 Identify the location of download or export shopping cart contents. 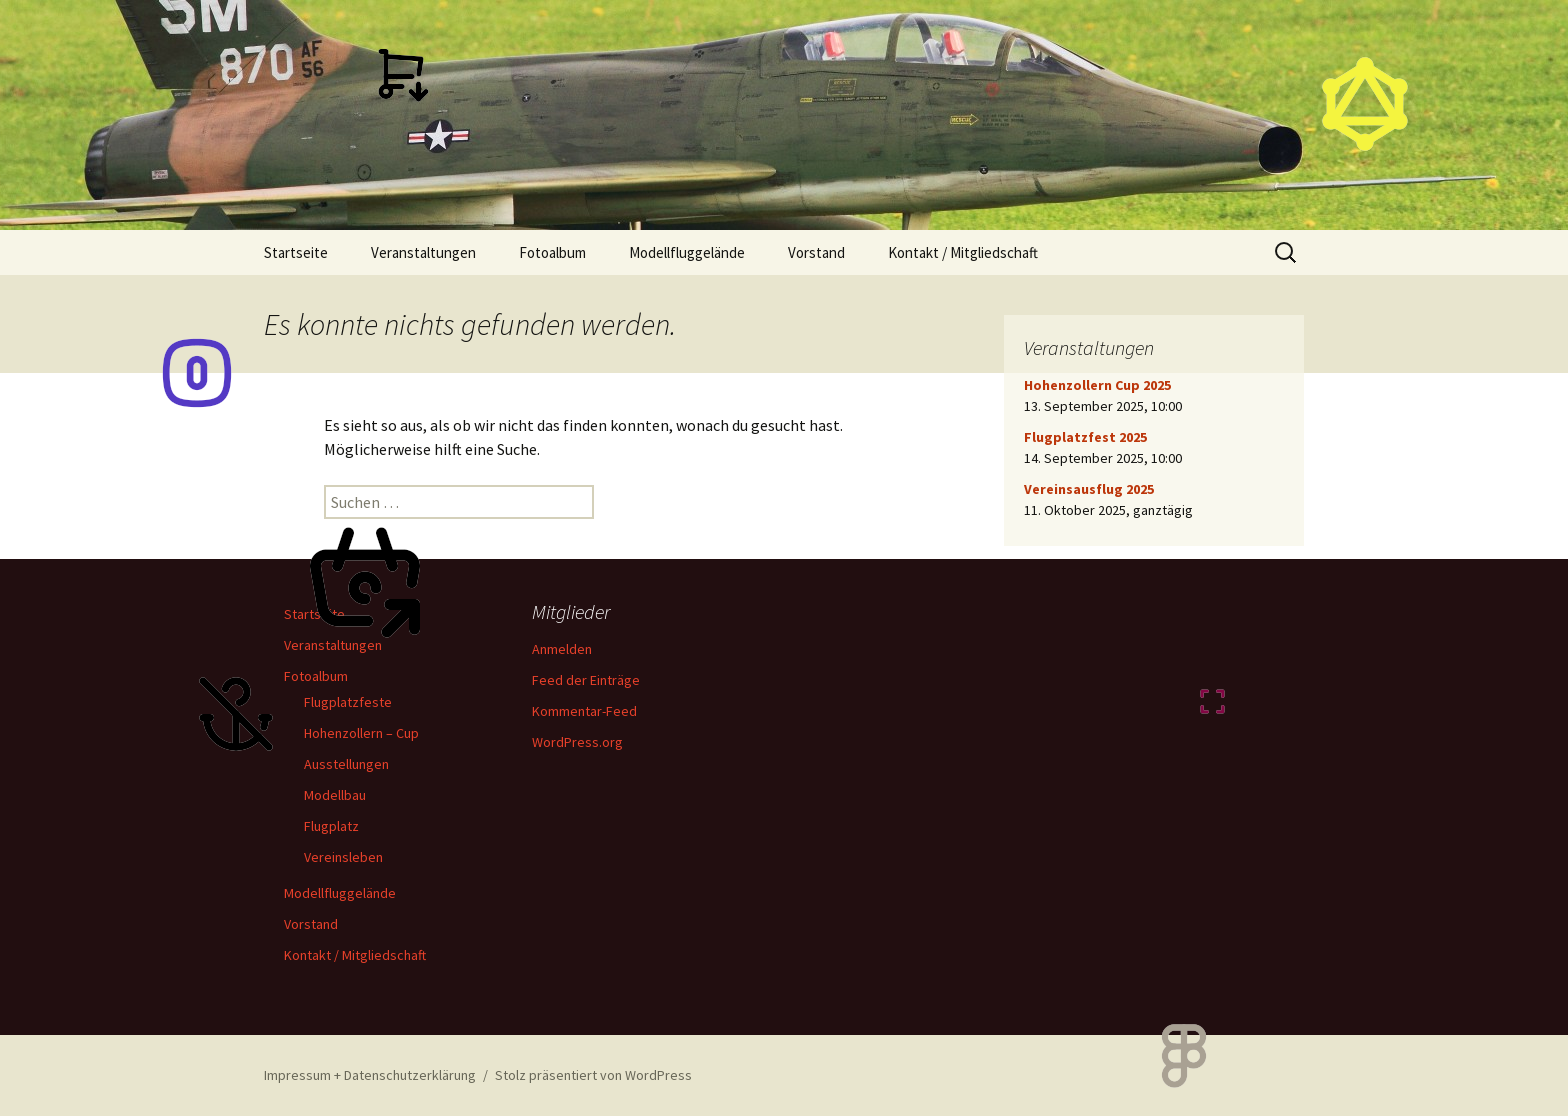
(401, 74).